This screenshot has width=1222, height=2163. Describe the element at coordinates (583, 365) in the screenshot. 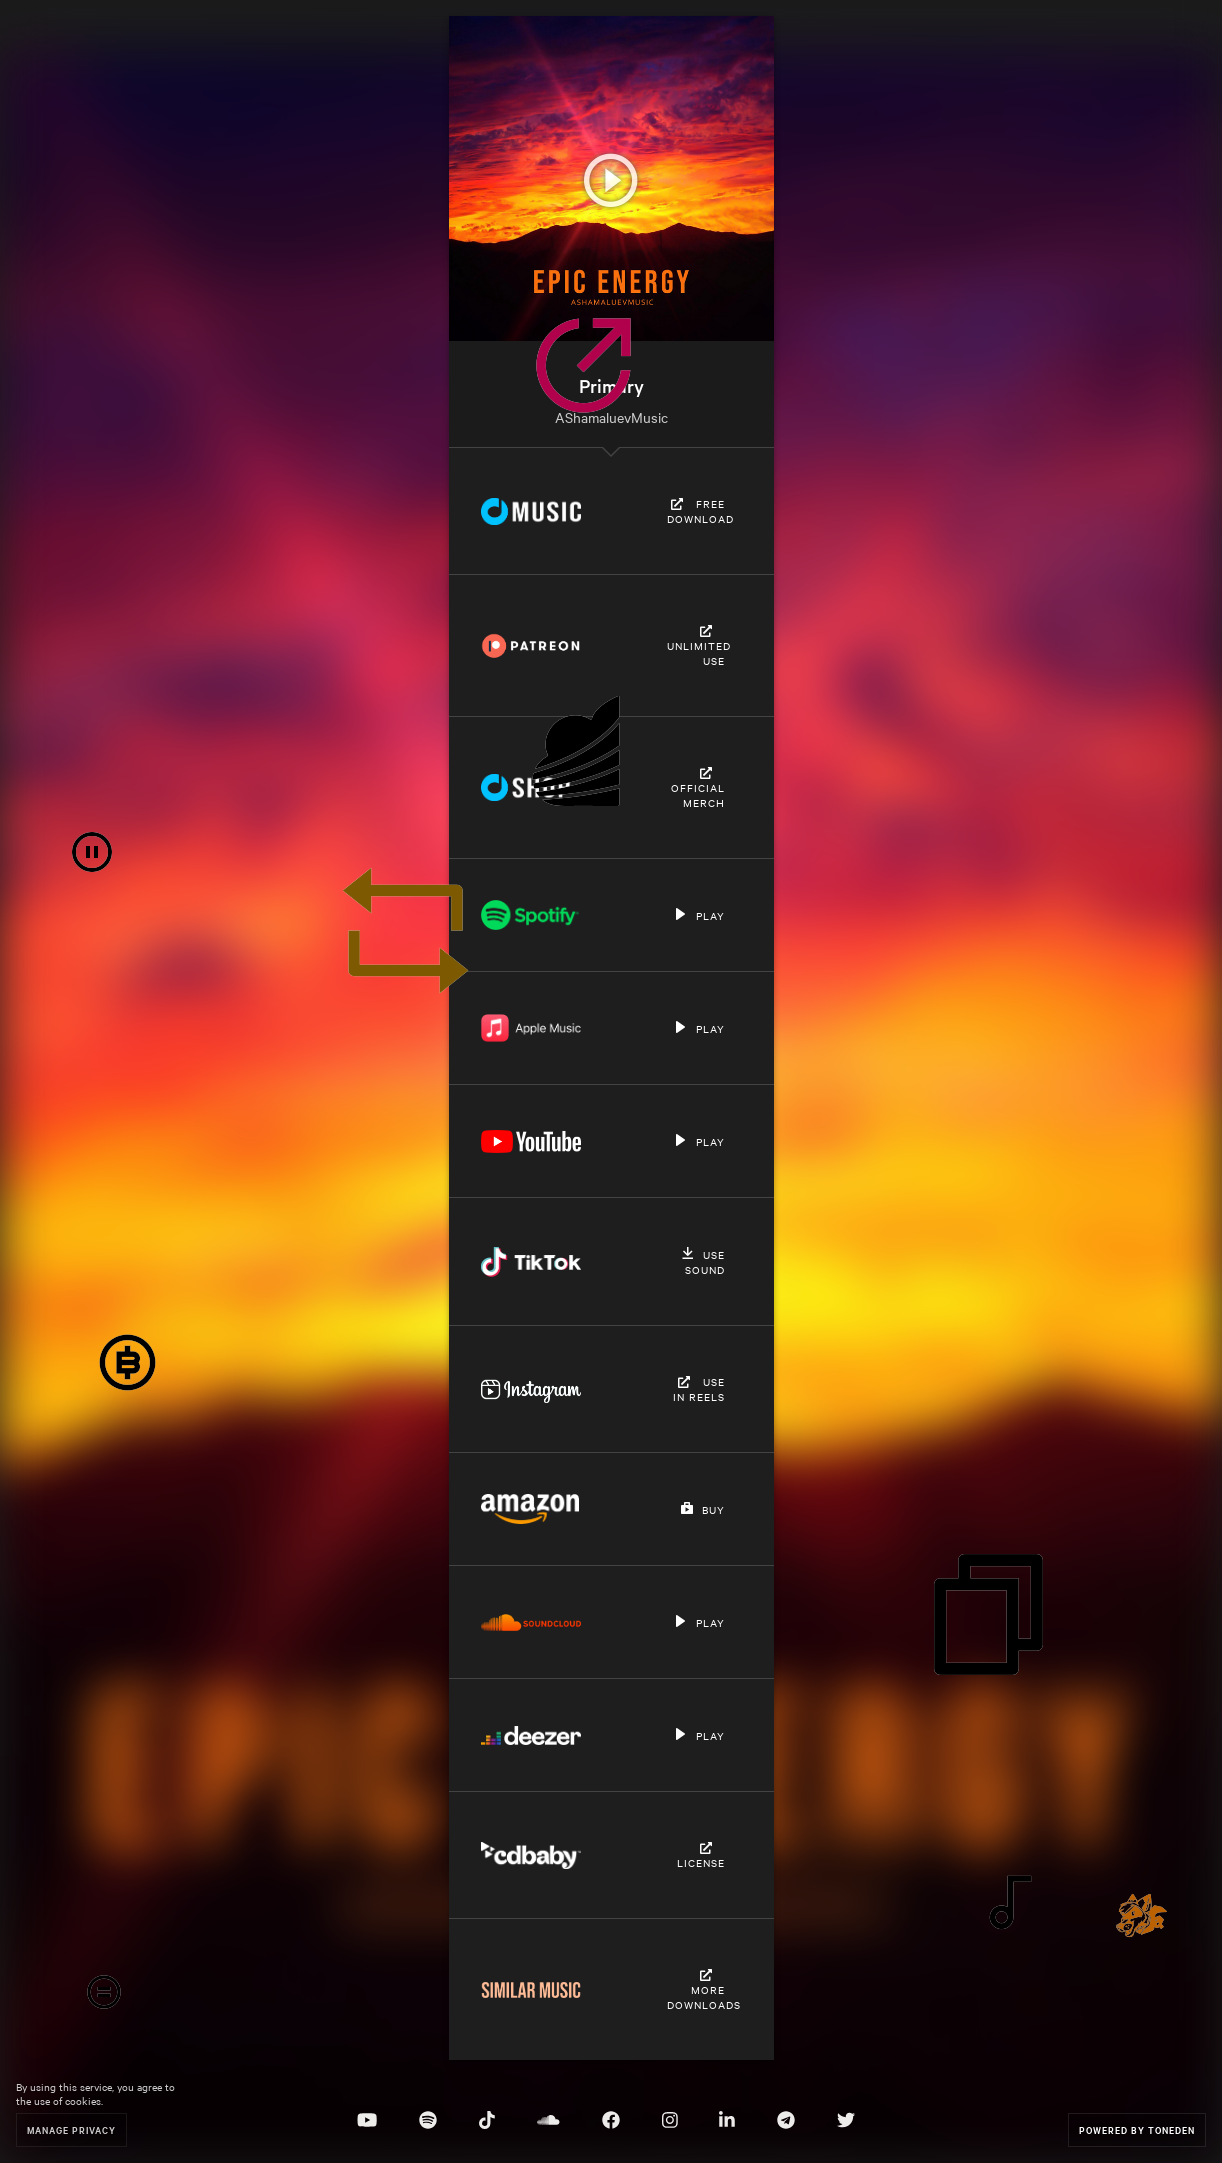

I see `share this content with others` at that location.